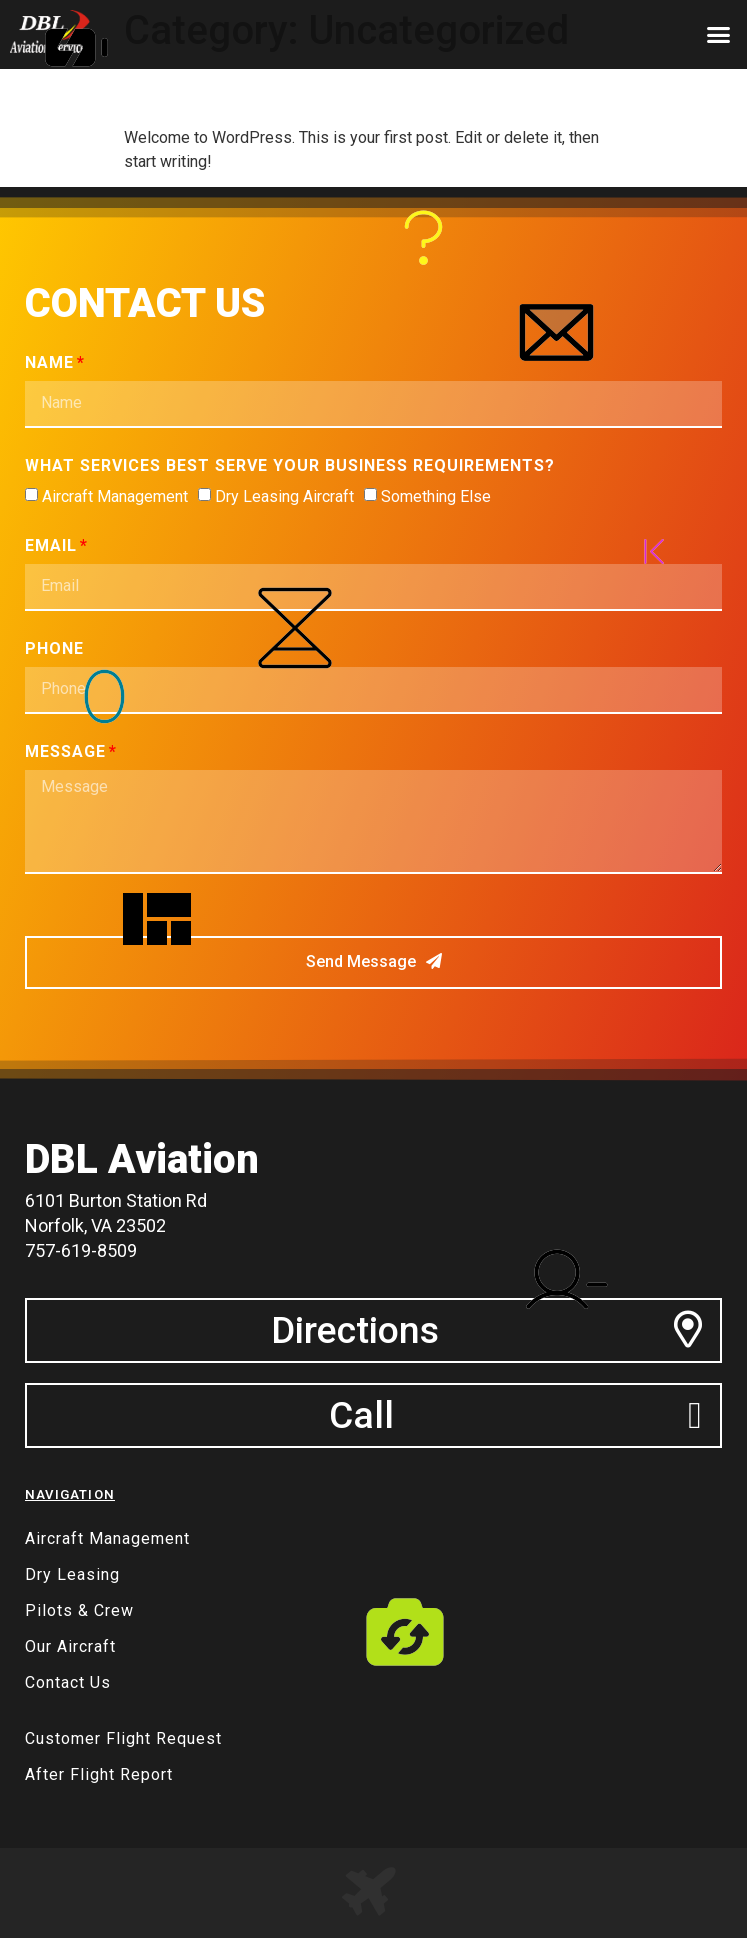 This screenshot has height=1938, width=747. Describe the element at coordinates (155, 921) in the screenshot. I see `switch to quilt or mosaic view layout` at that location.